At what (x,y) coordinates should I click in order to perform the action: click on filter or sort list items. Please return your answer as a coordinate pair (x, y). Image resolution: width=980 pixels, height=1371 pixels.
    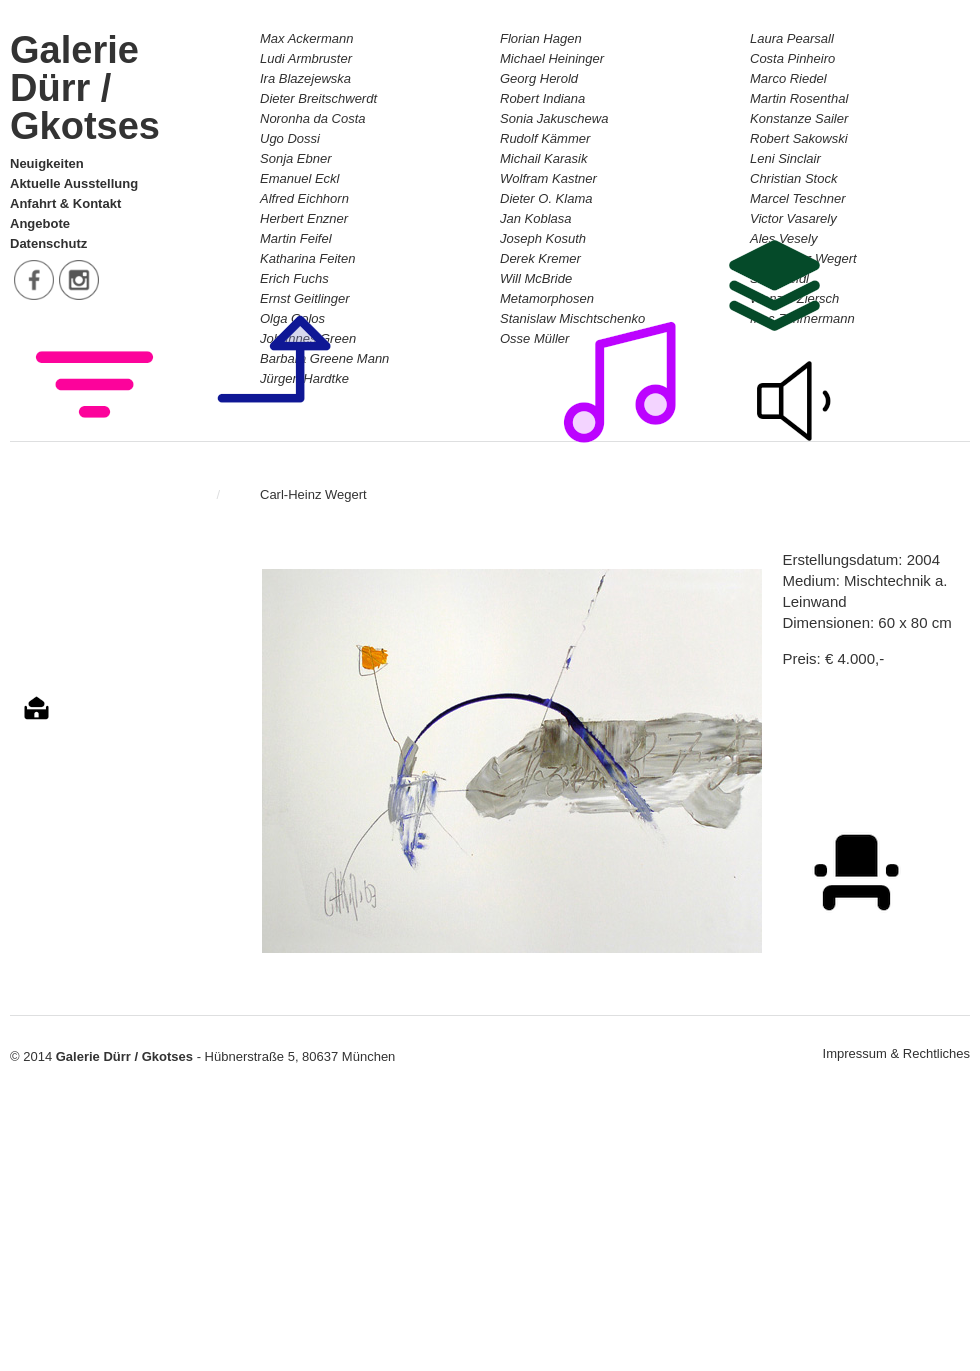
    Looking at the image, I should click on (94, 384).